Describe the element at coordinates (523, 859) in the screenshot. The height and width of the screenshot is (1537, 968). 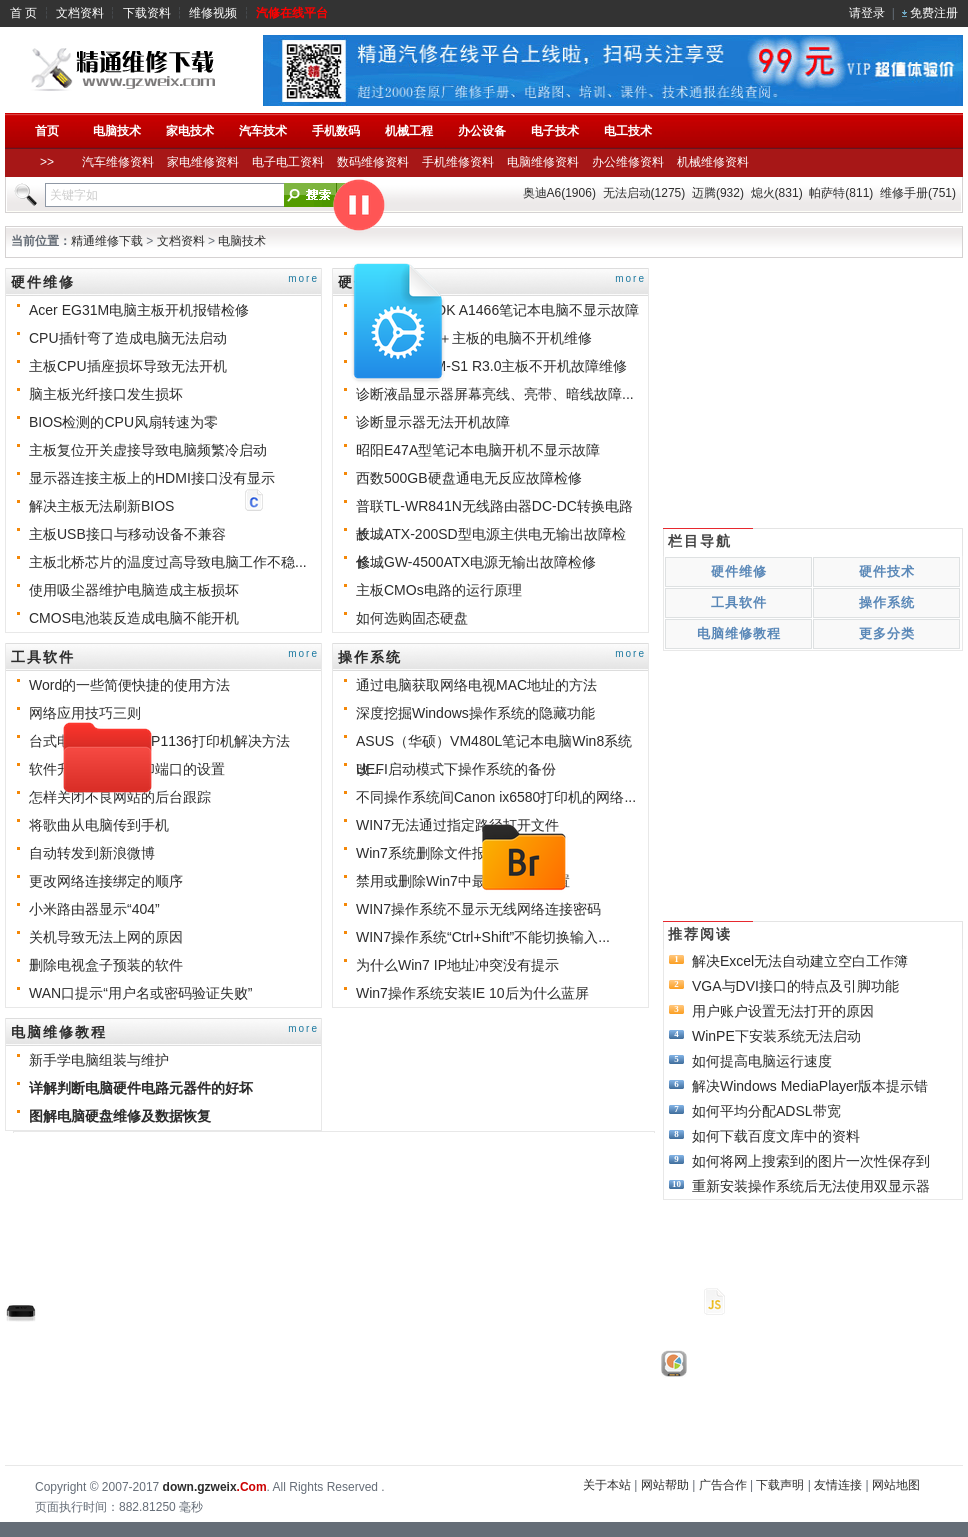
I see `open Adobe Bridge project folder` at that location.